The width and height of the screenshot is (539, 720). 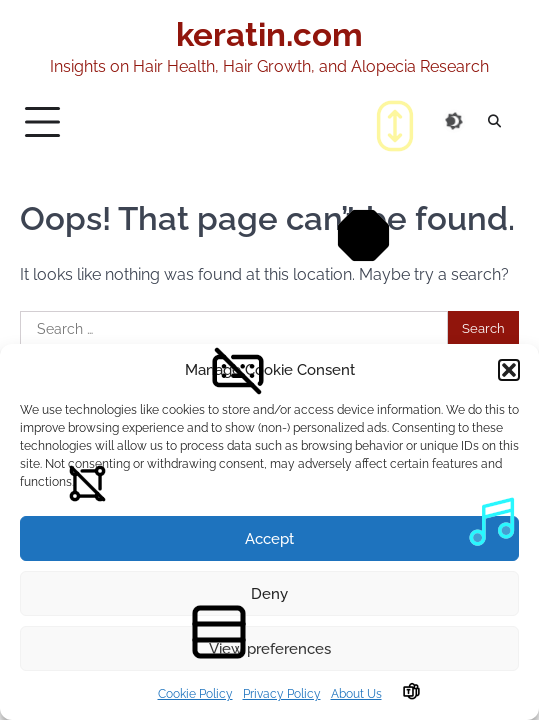 What do you see at coordinates (219, 632) in the screenshot?
I see `switch to list view` at bounding box center [219, 632].